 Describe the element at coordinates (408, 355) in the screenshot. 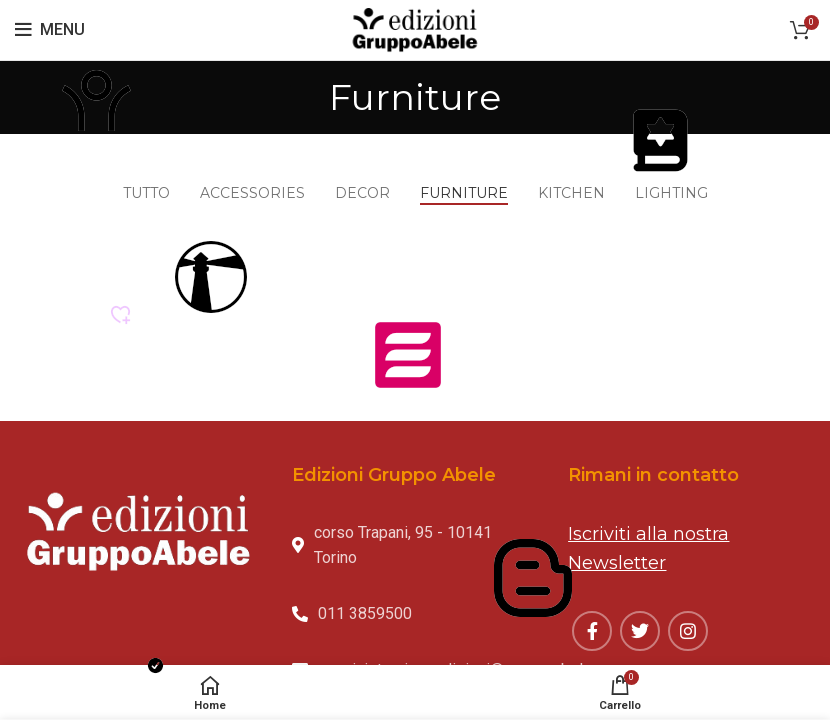

I see `jxl image format logo` at that location.